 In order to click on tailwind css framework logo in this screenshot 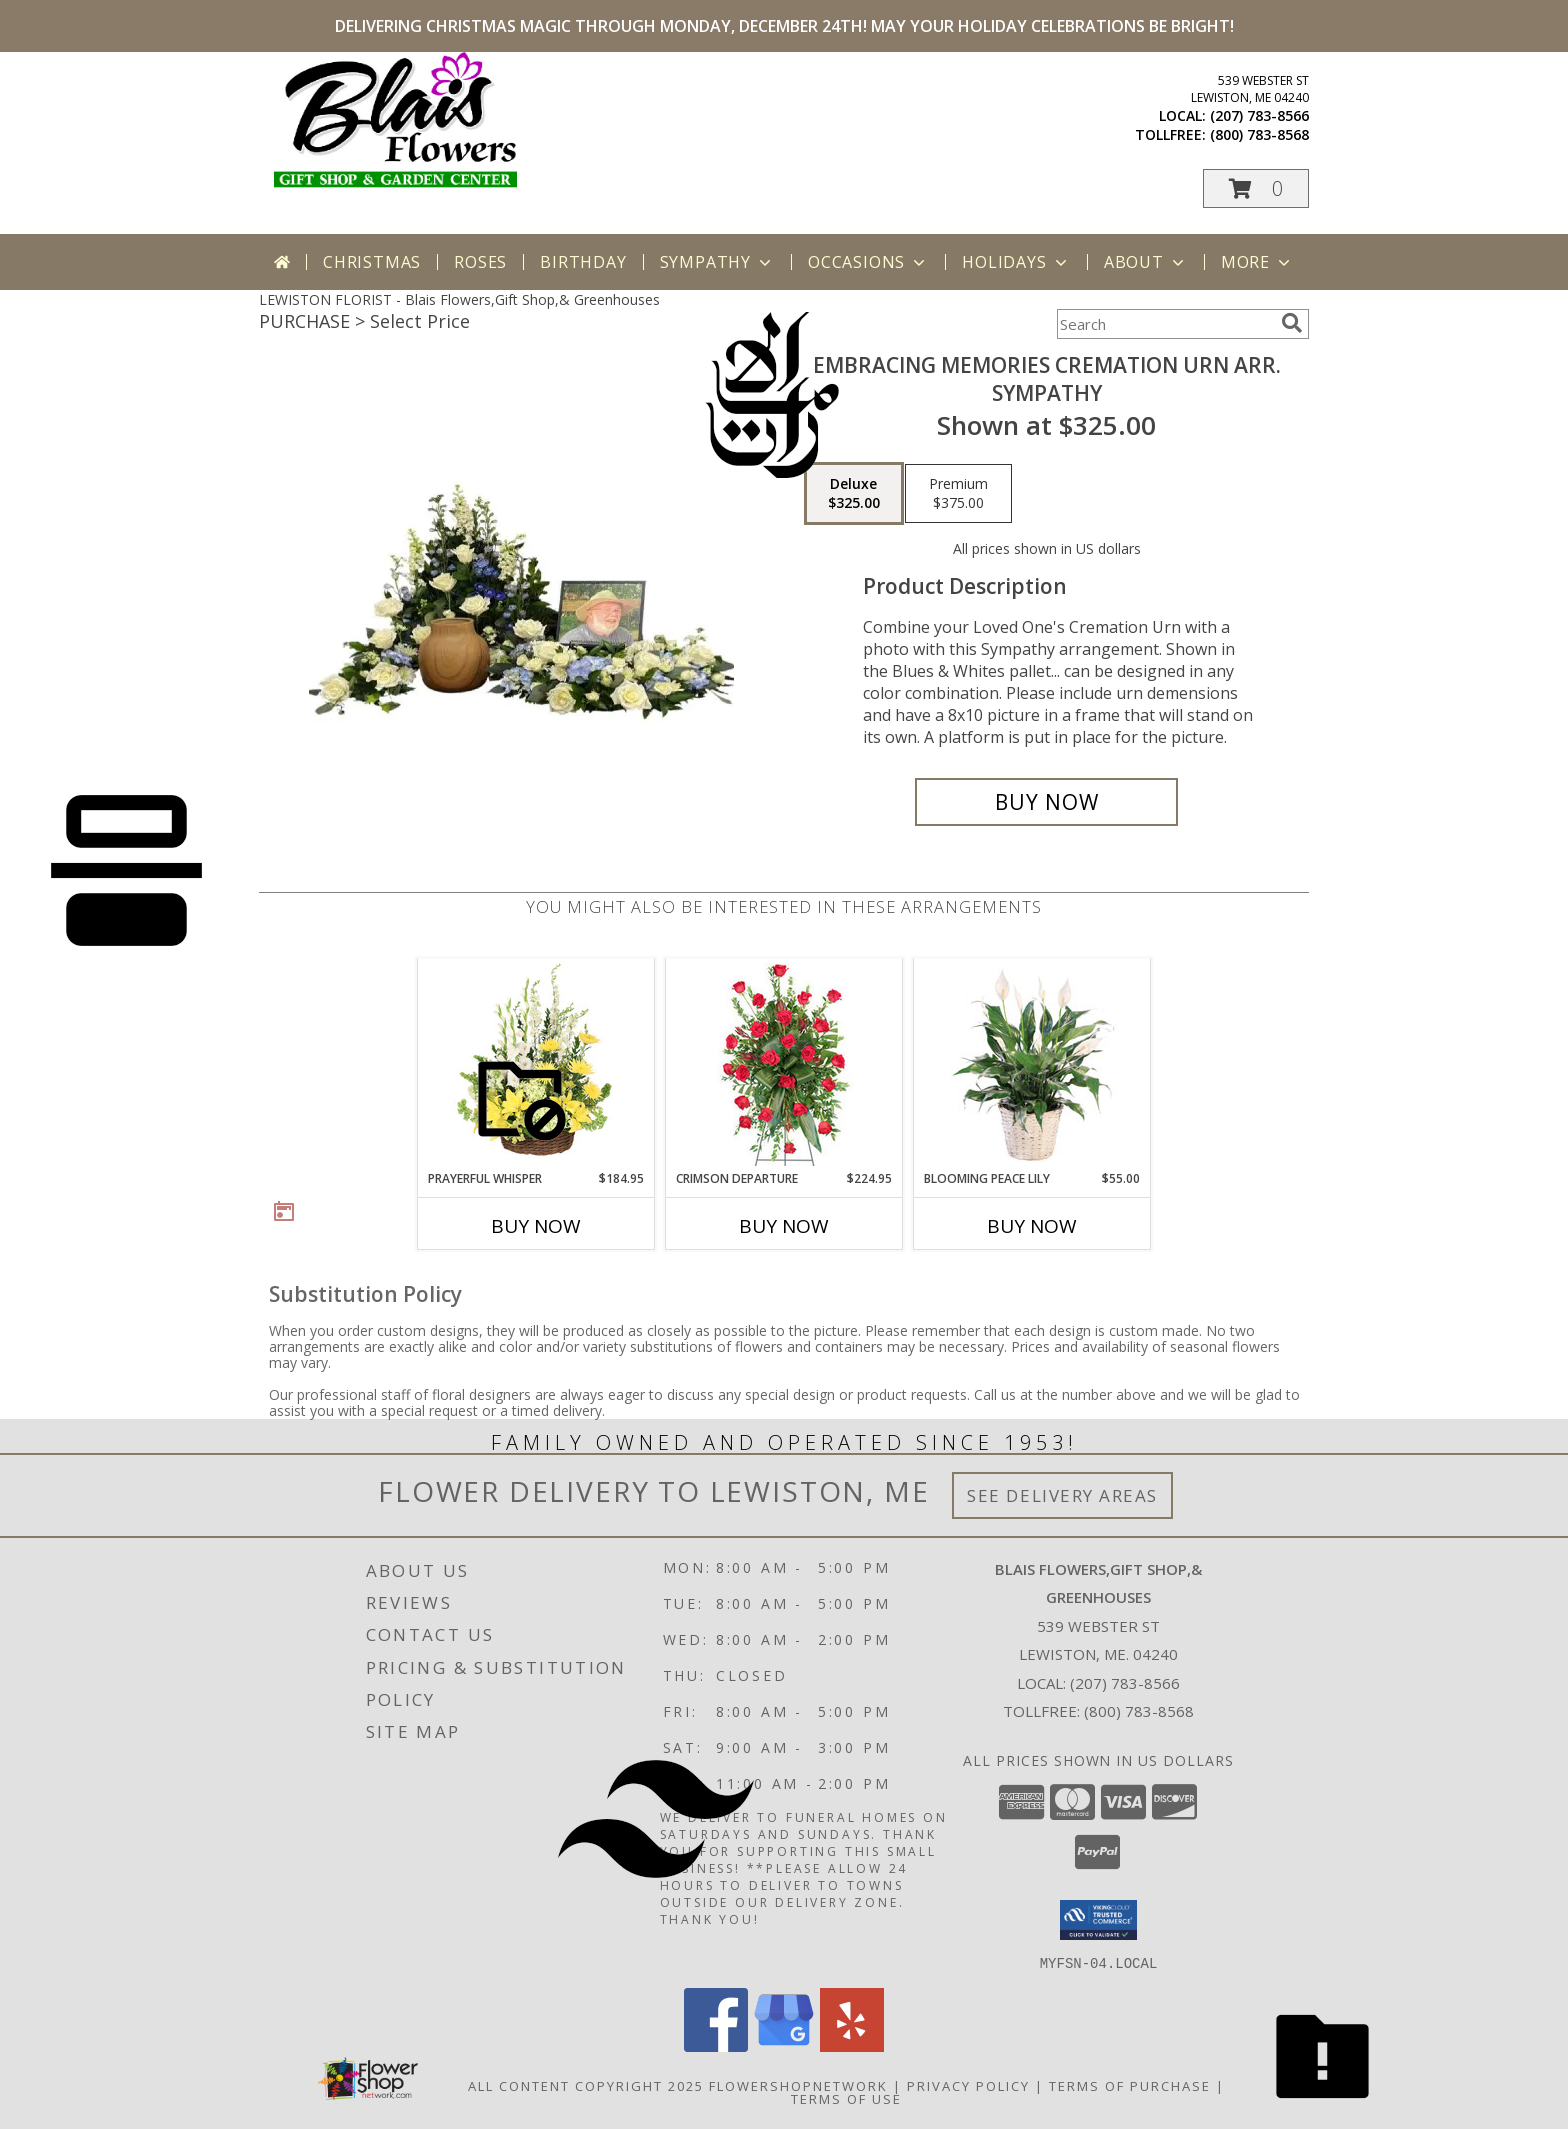, I will do `click(656, 1819)`.